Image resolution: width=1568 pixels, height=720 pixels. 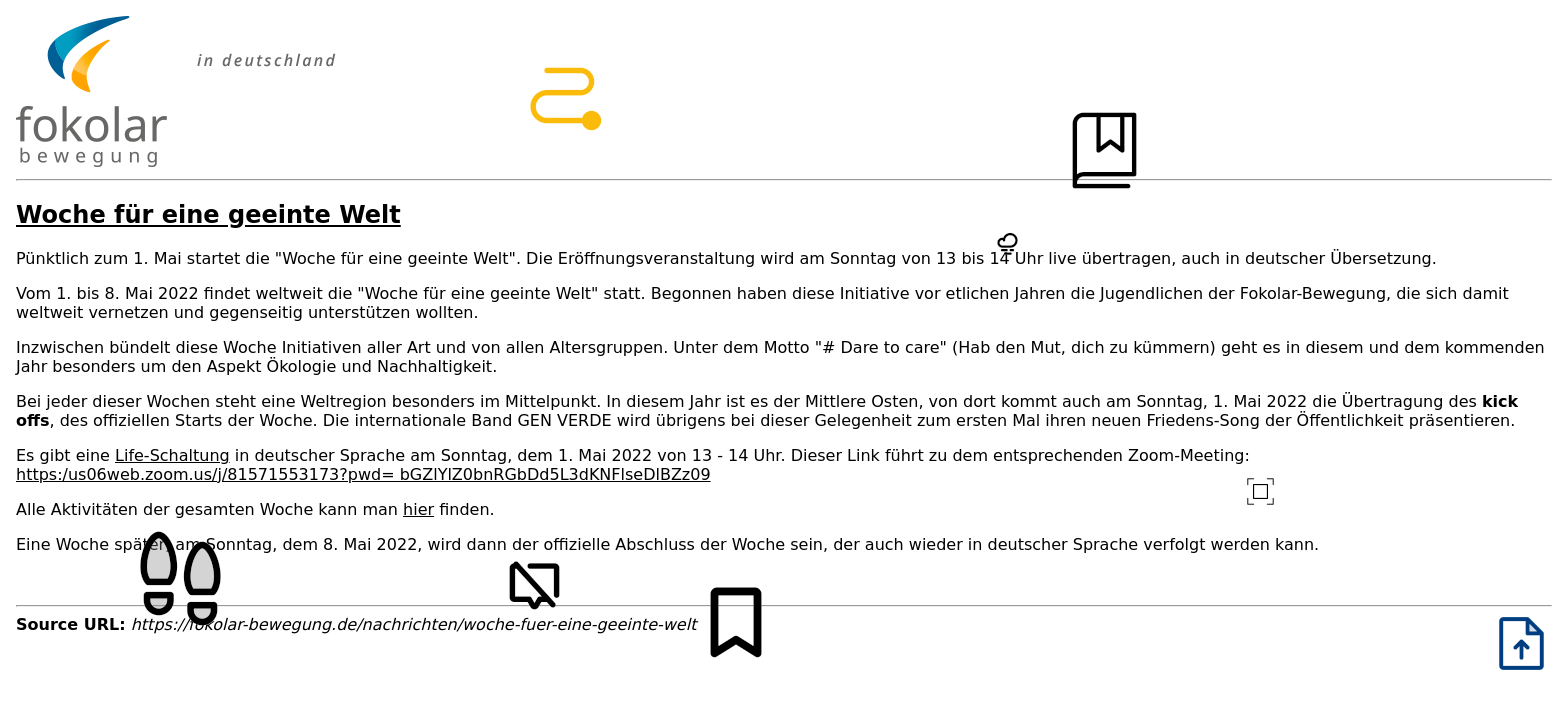 What do you see at coordinates (180, 578) in the screenshot?
I see `track your steps or walking activity` at bounding box center [180, 578].